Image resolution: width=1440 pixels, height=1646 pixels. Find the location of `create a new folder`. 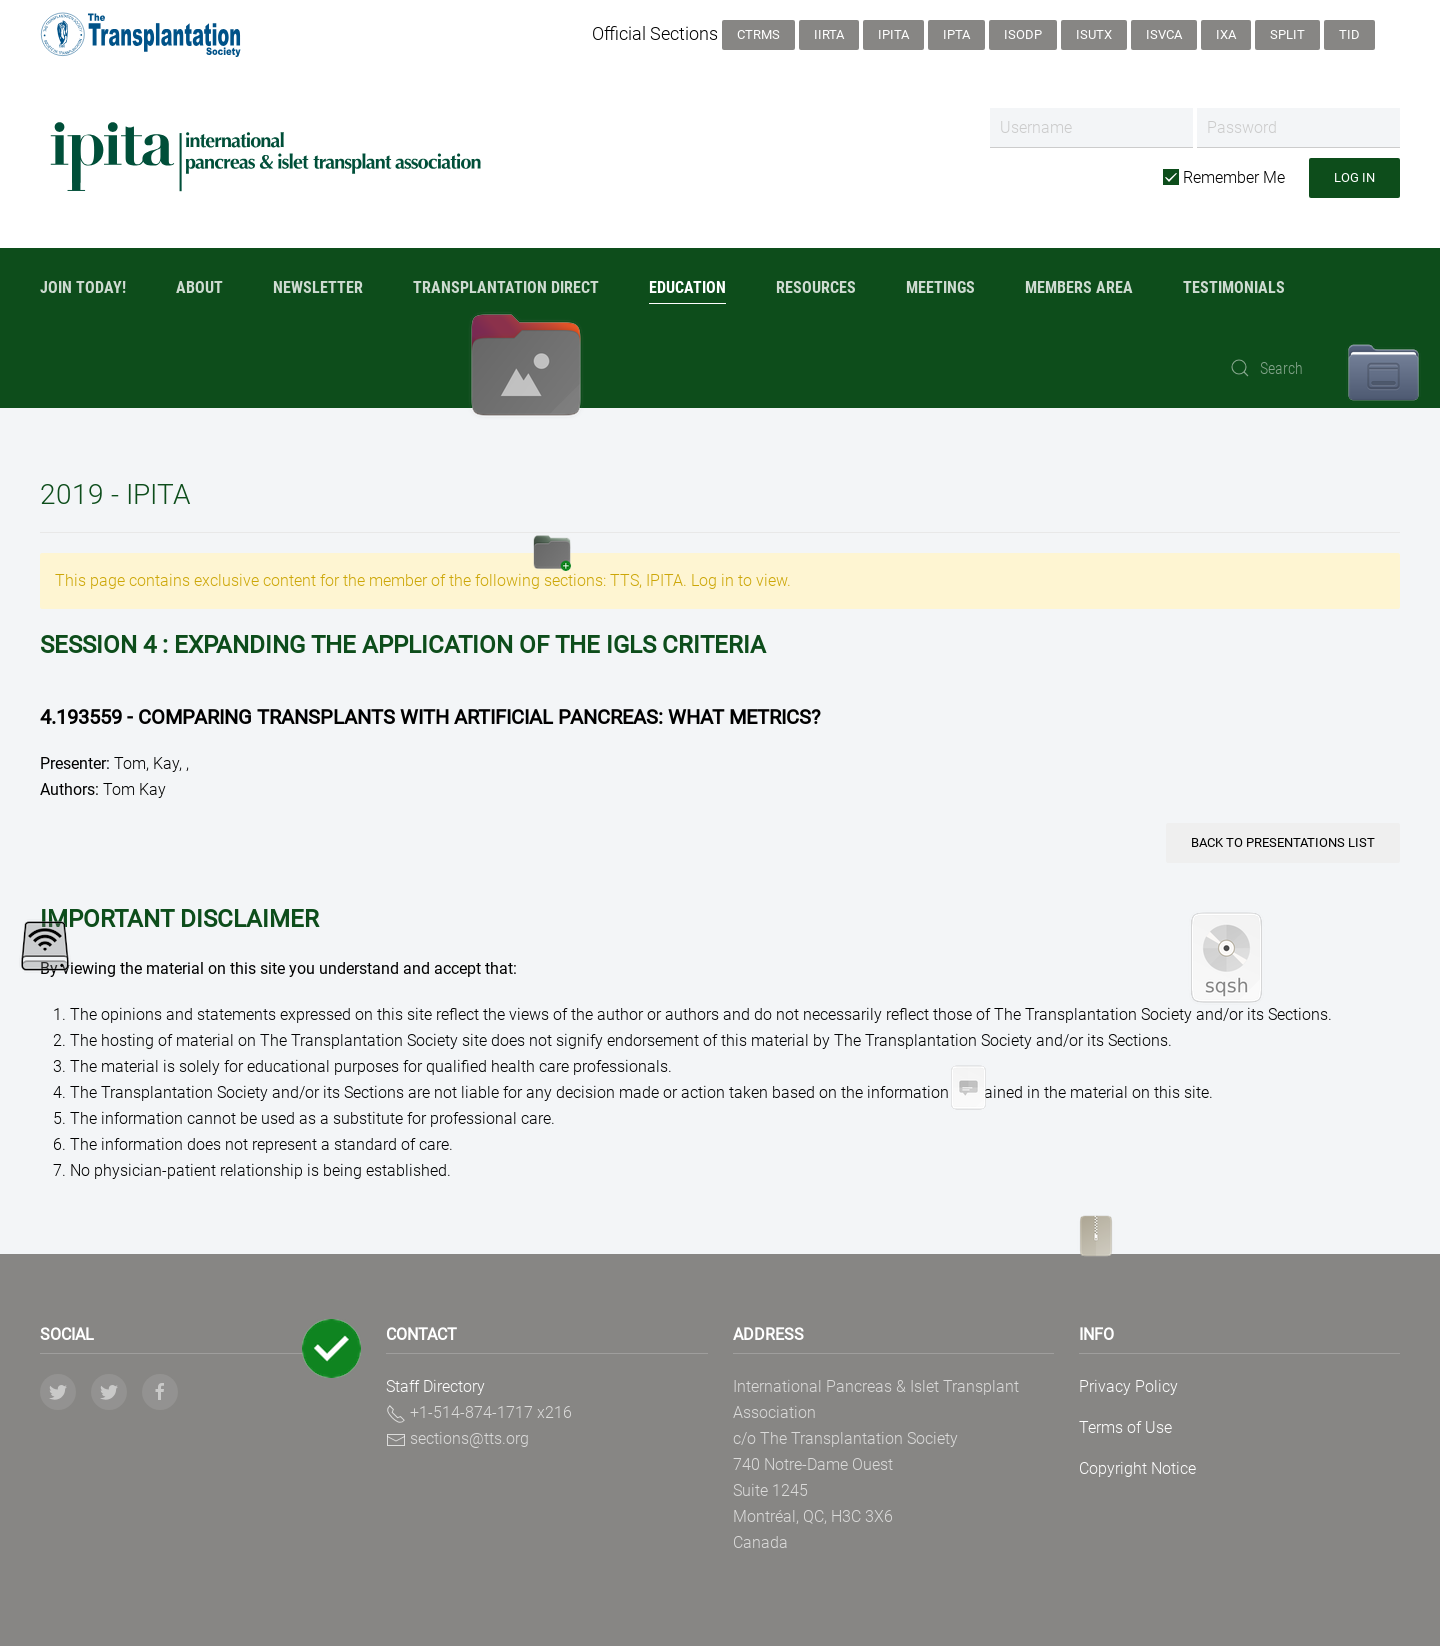

create a new folder is located at coordinates (552, 552).